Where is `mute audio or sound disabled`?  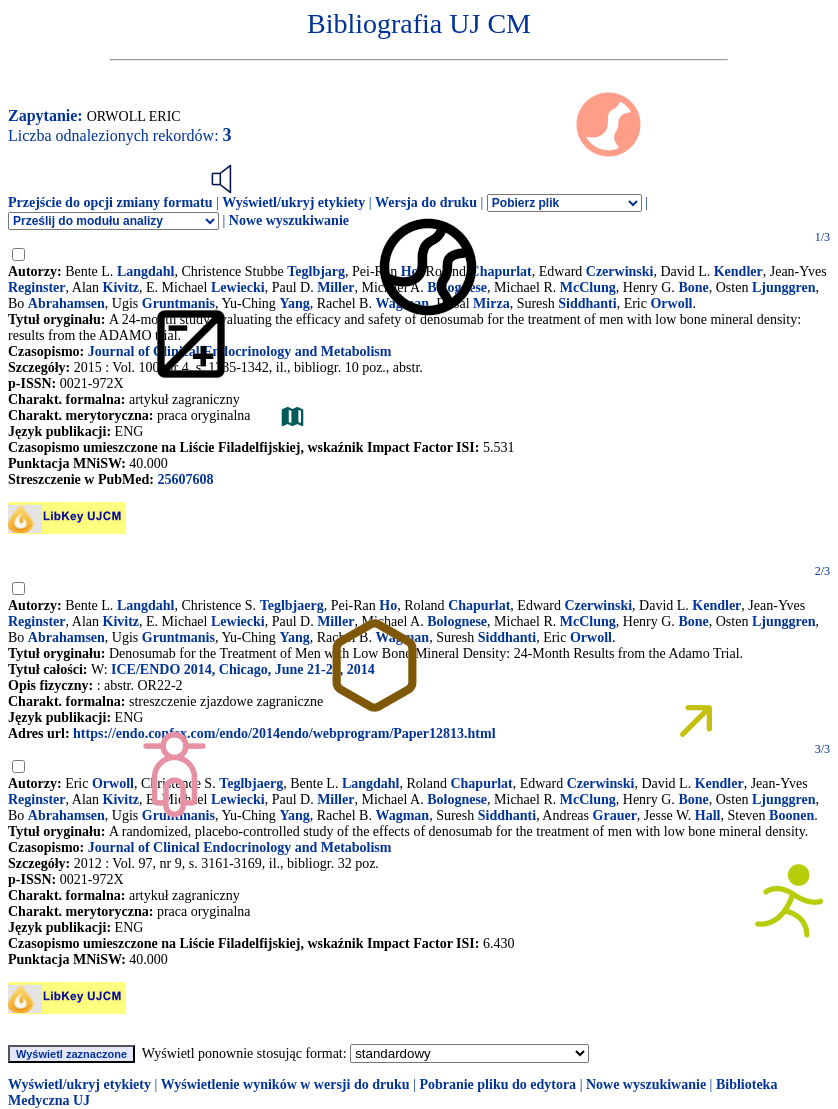
mute audio or sound disabled is located at coordinates (227, 179).